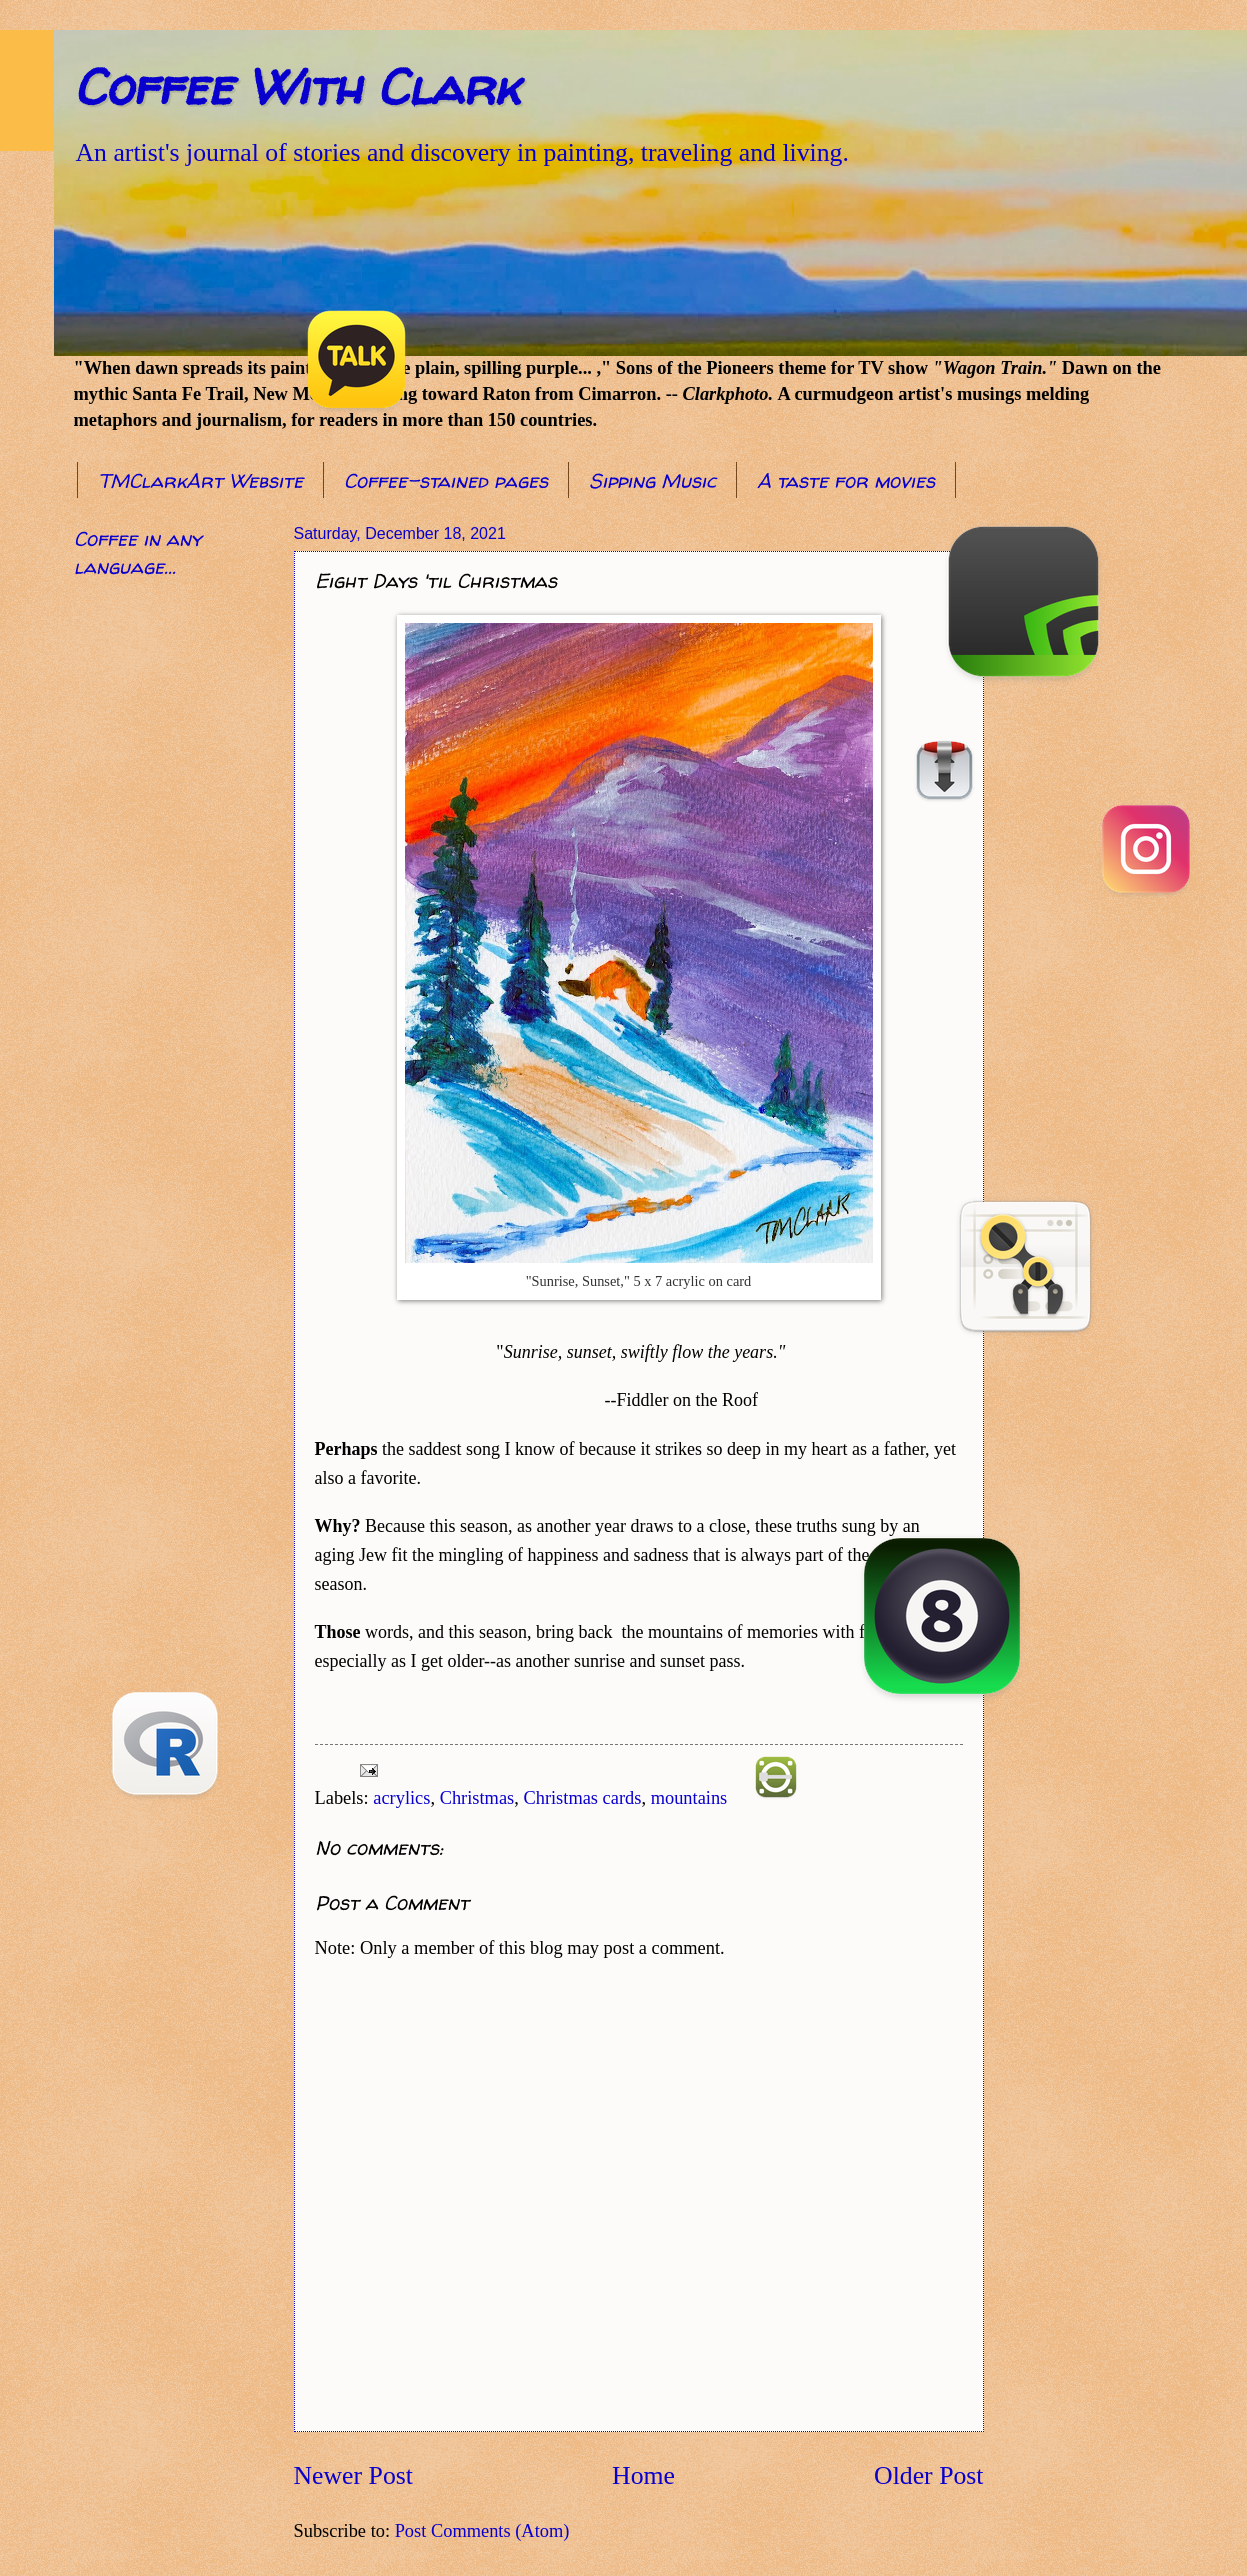  I want to click on open the Instagram app, so click(1146, 849).